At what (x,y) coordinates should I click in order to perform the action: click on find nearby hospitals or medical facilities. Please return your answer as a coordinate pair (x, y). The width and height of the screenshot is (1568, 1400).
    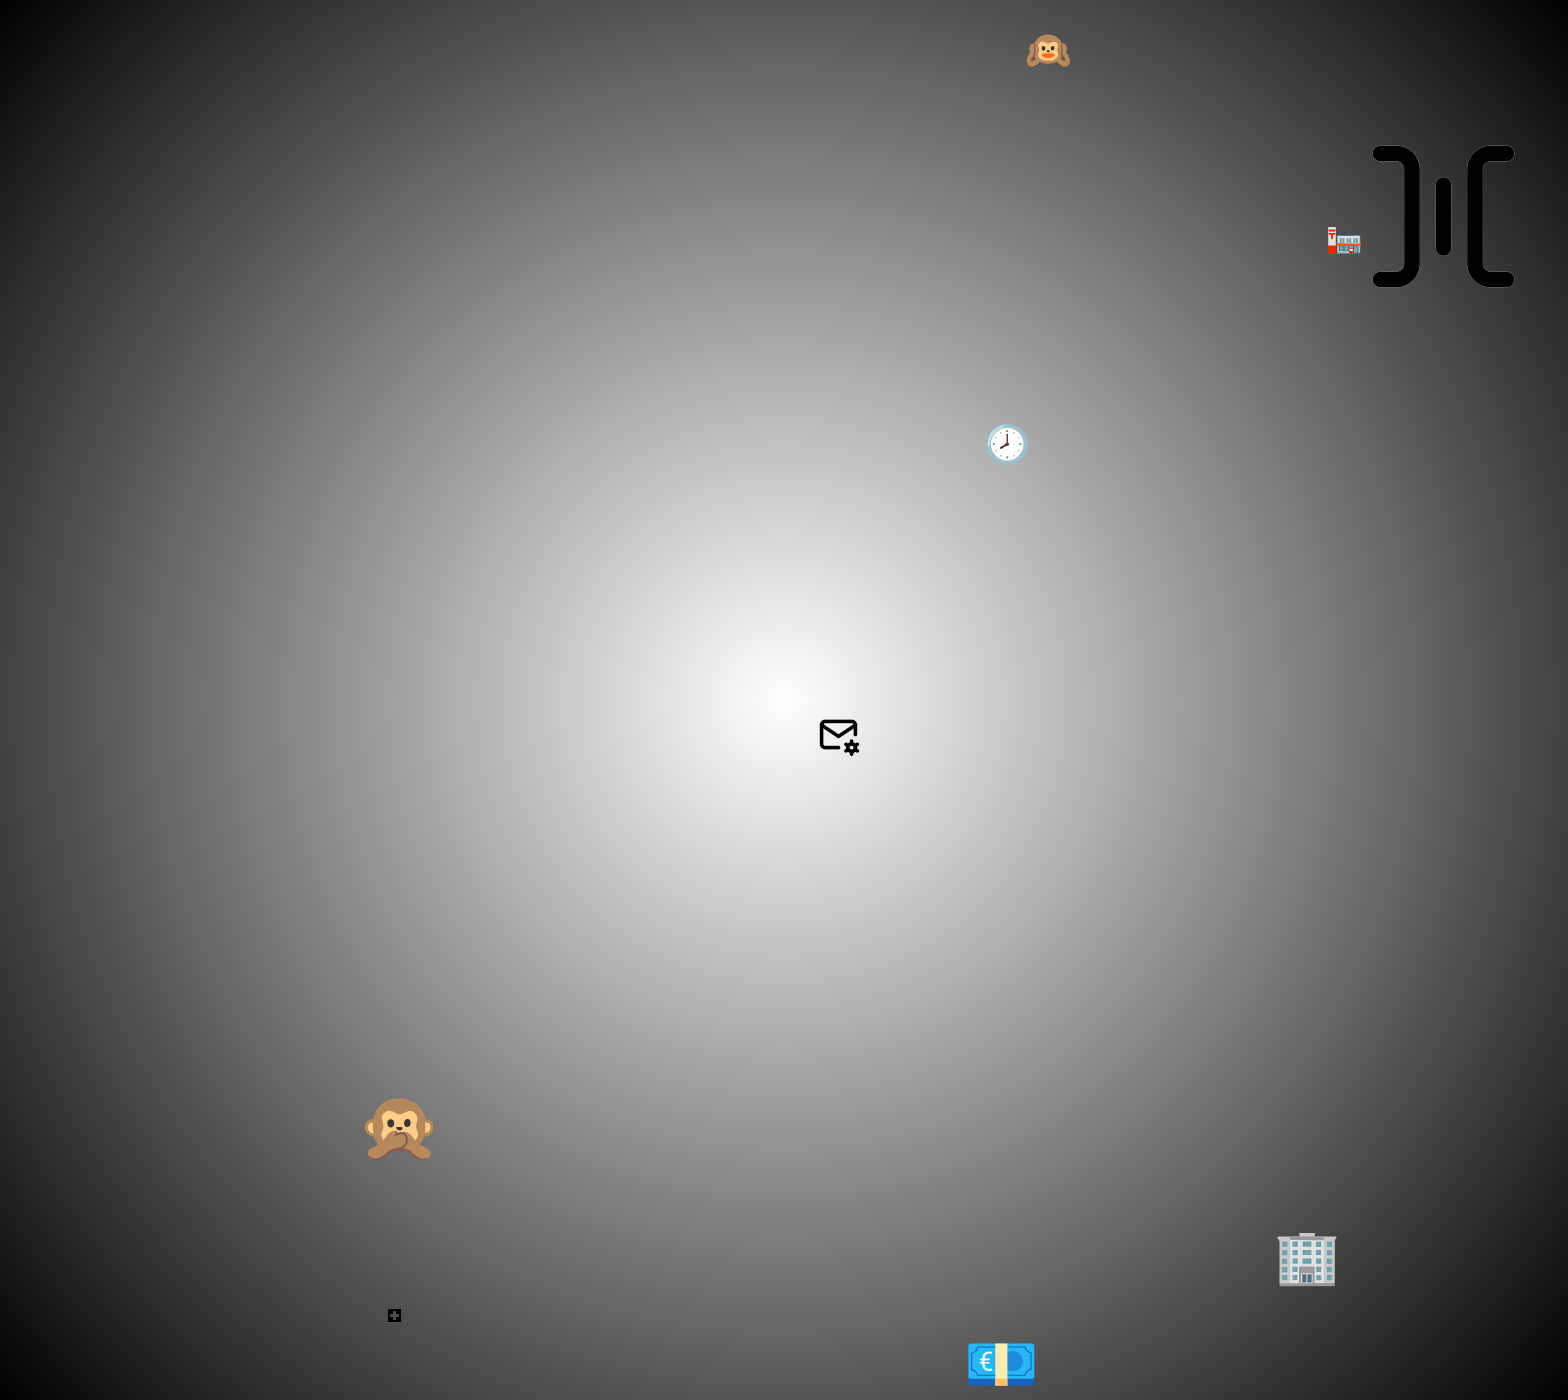
    Looking at the image, I should click on (394, 1315).